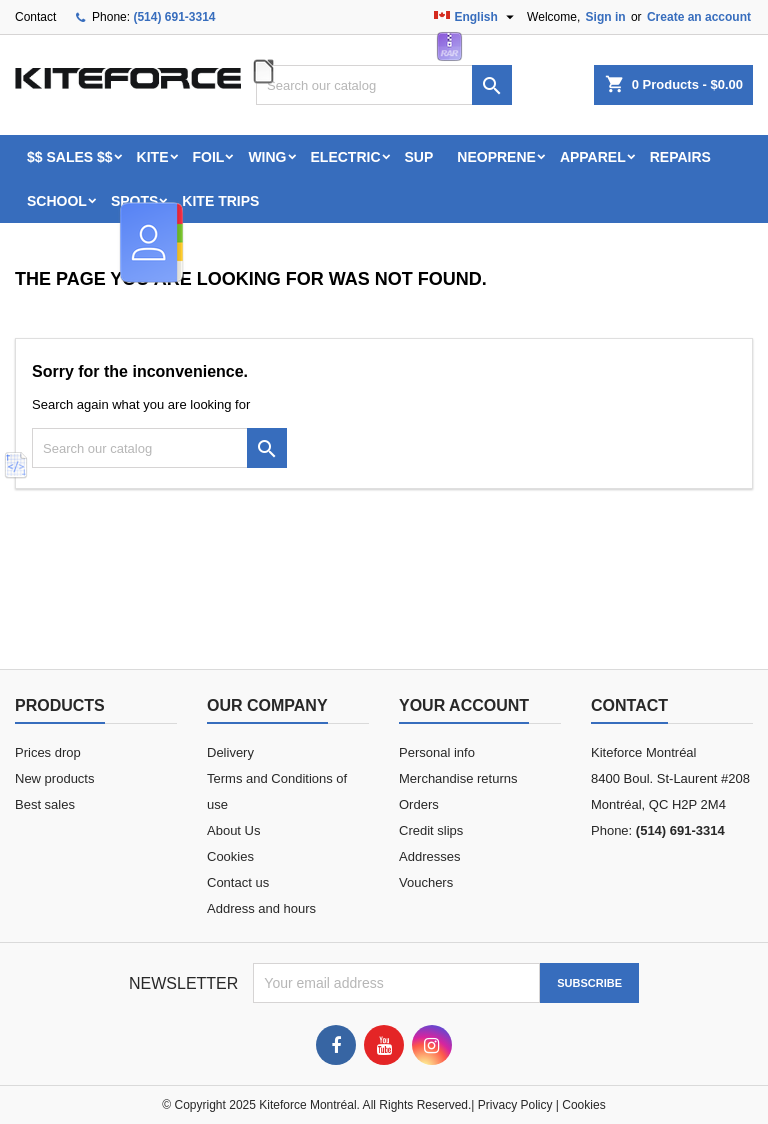  I want to click on open libreoffice suite, so click(263, 71).